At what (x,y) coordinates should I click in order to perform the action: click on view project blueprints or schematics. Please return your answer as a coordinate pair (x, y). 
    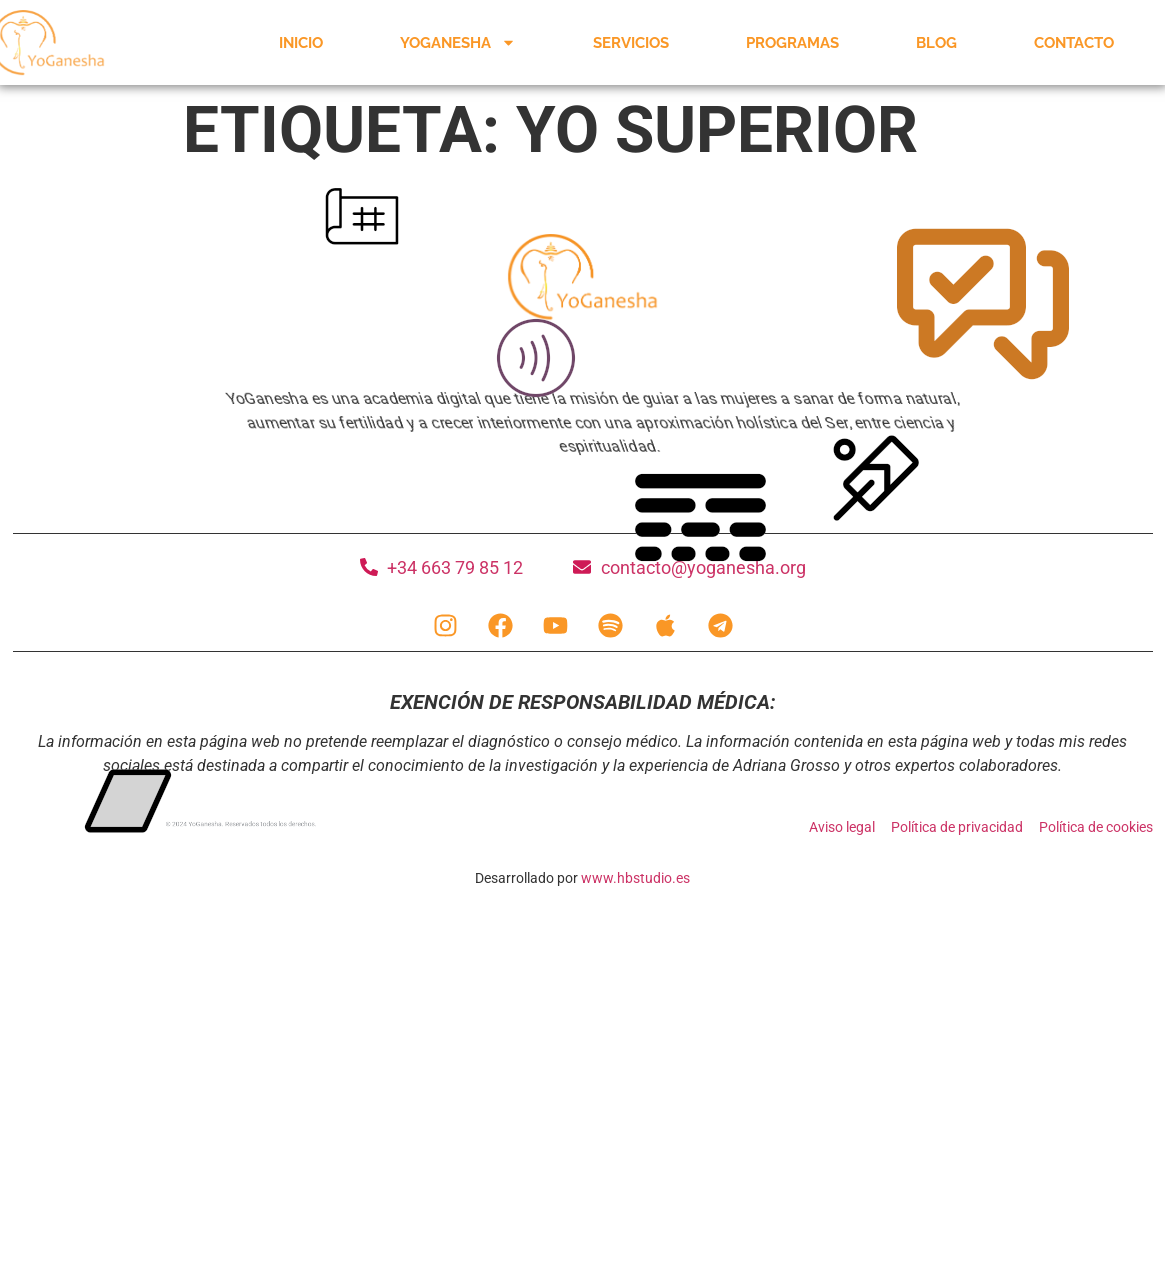
    Looking at the image, I should click on (362, 219).